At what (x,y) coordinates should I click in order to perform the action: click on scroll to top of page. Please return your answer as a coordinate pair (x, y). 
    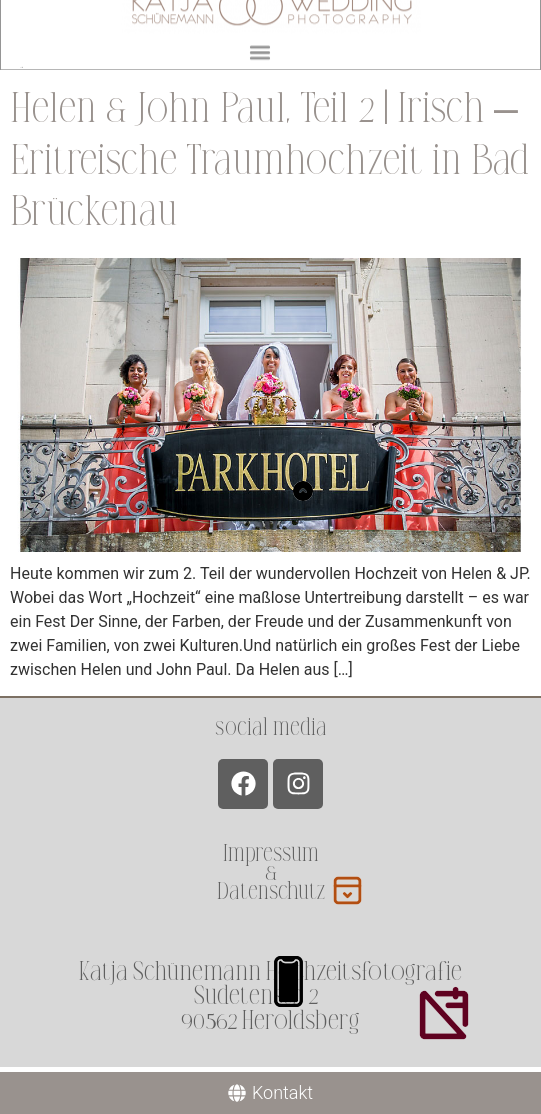
    Looking at the image, I should click on (303, 491).